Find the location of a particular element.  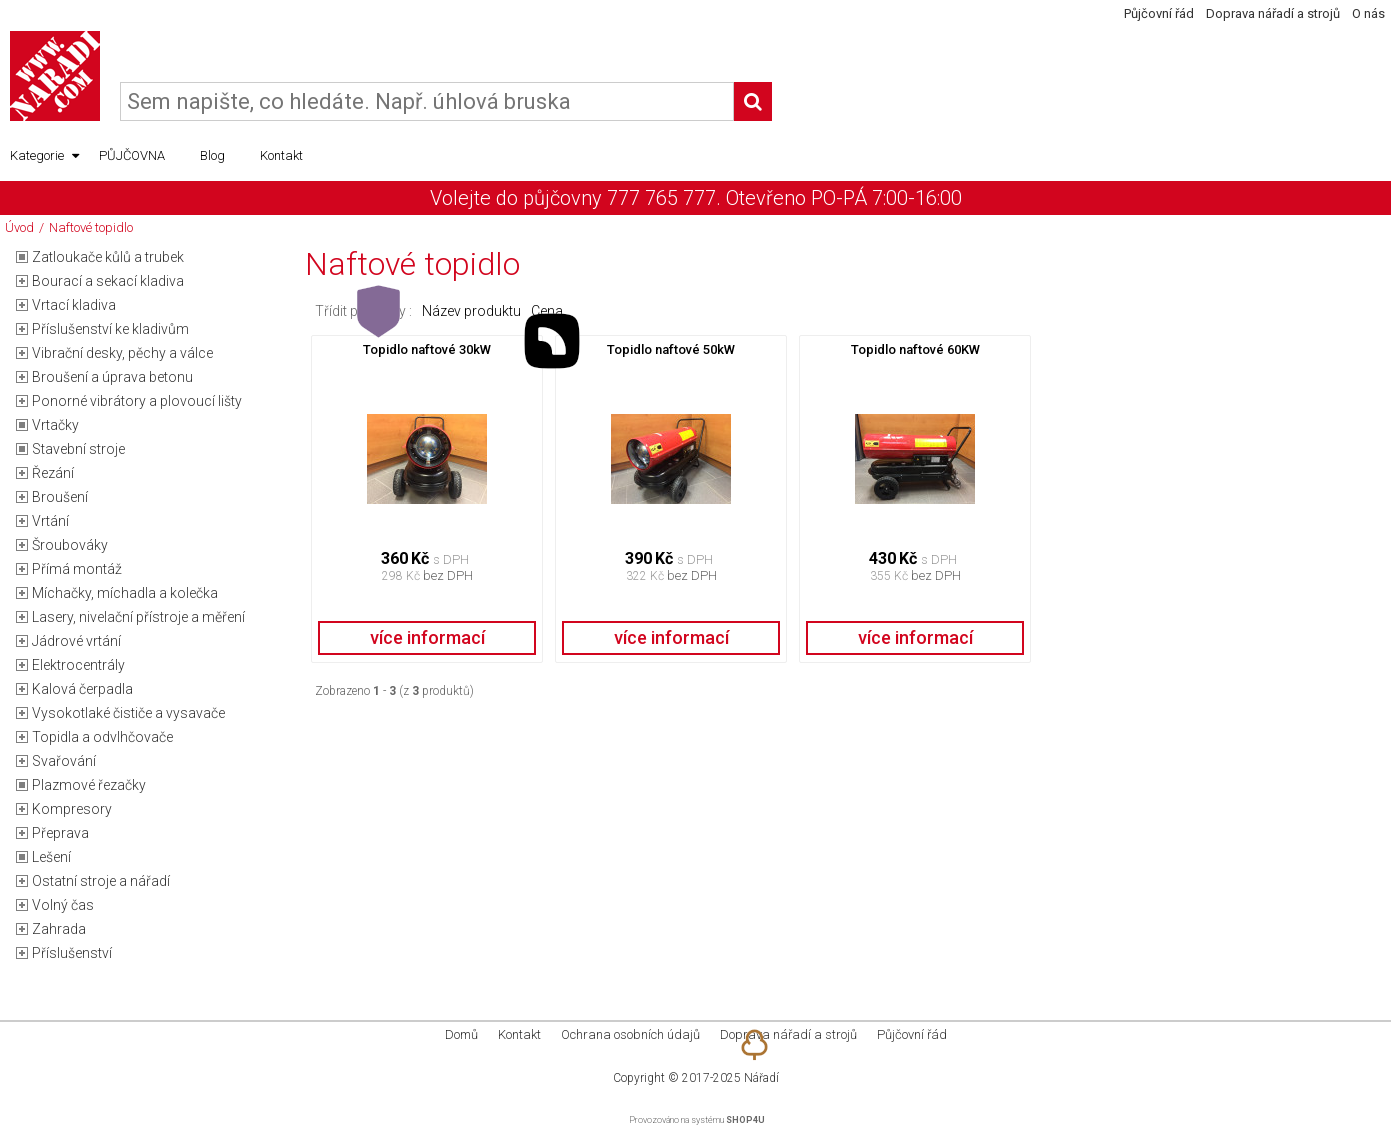

indicates secure or protected status is located at coordinates (378, 311).